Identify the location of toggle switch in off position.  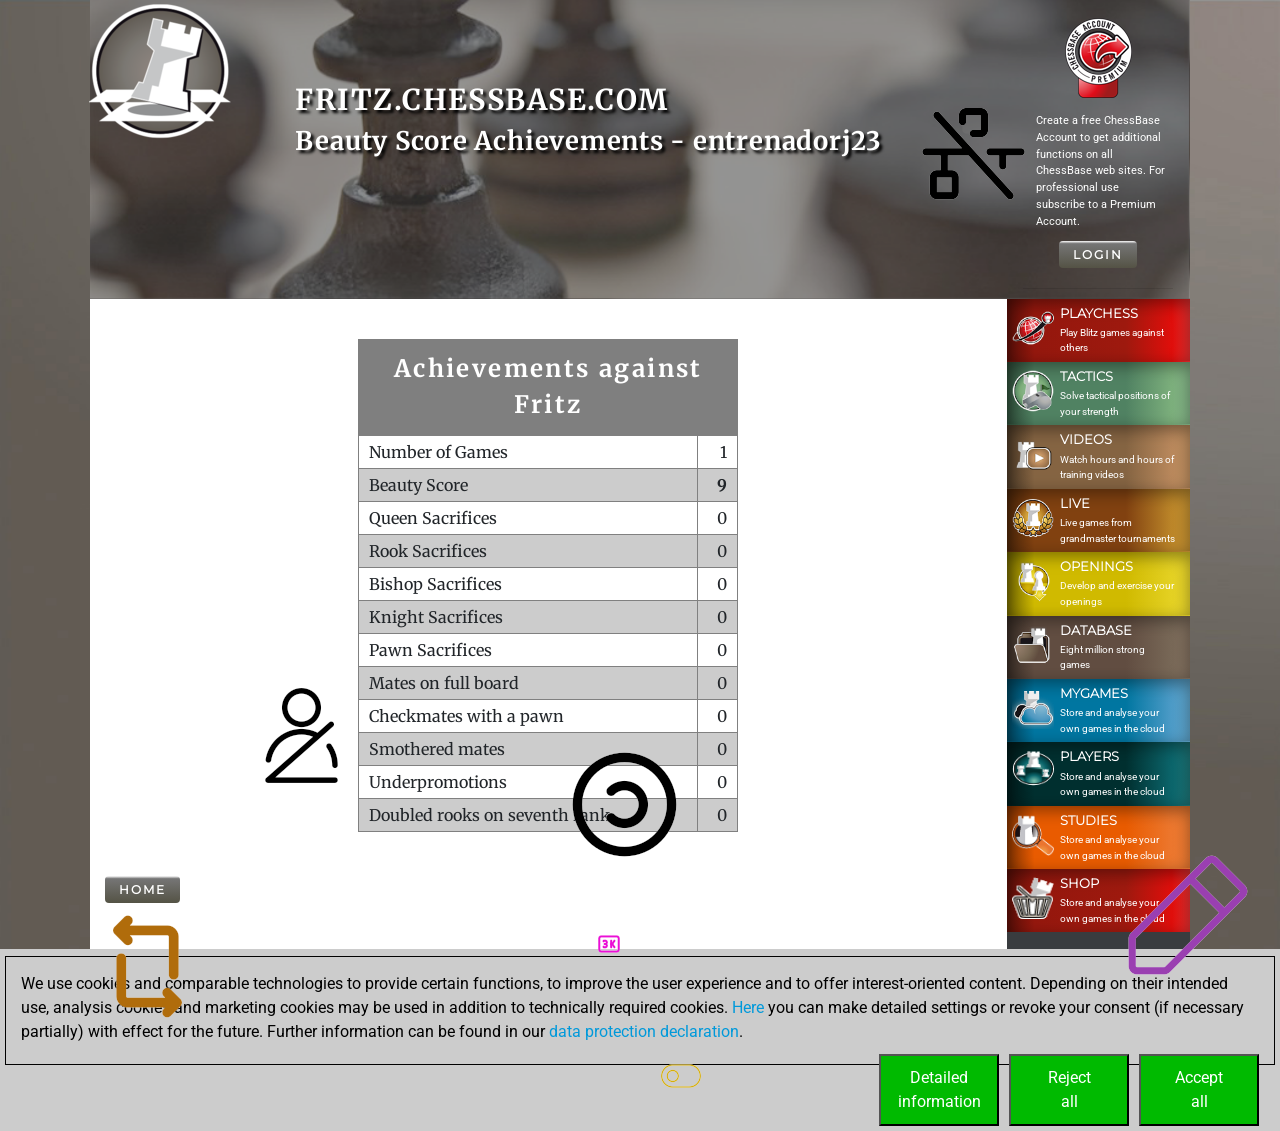
(681, 1076).